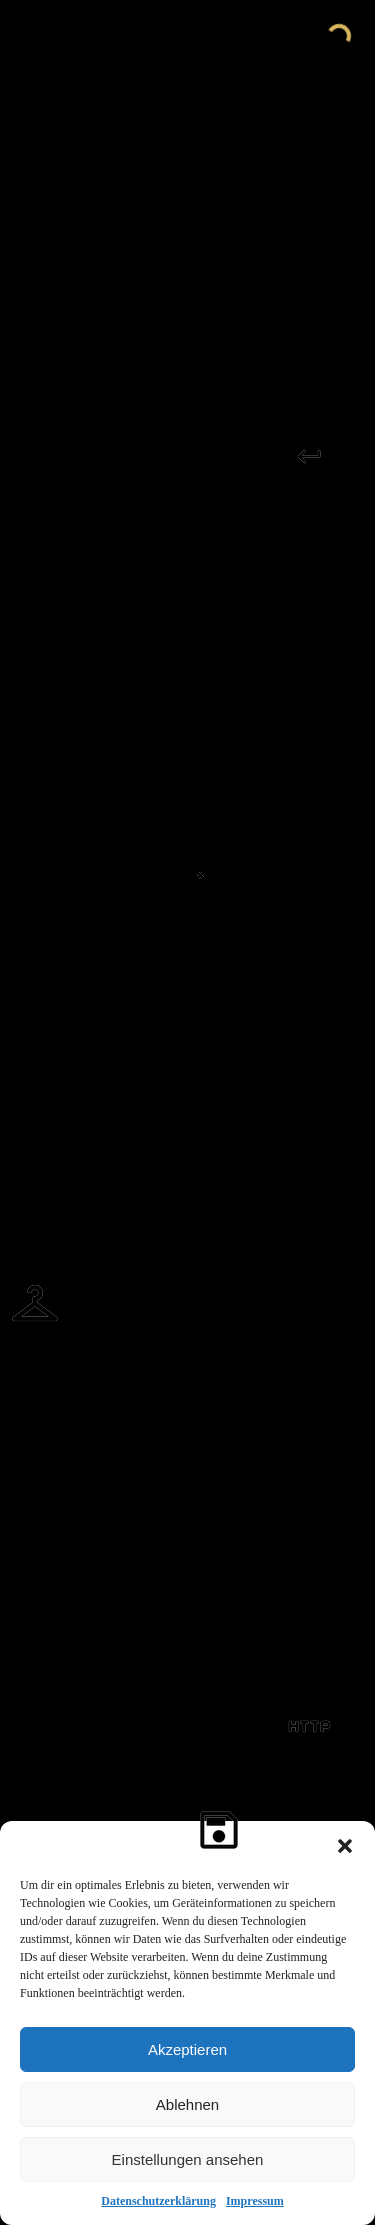 The width and height of the screenshot is (375, 2225). I want to click on indicates a web link or URL, so click(309, 1726).